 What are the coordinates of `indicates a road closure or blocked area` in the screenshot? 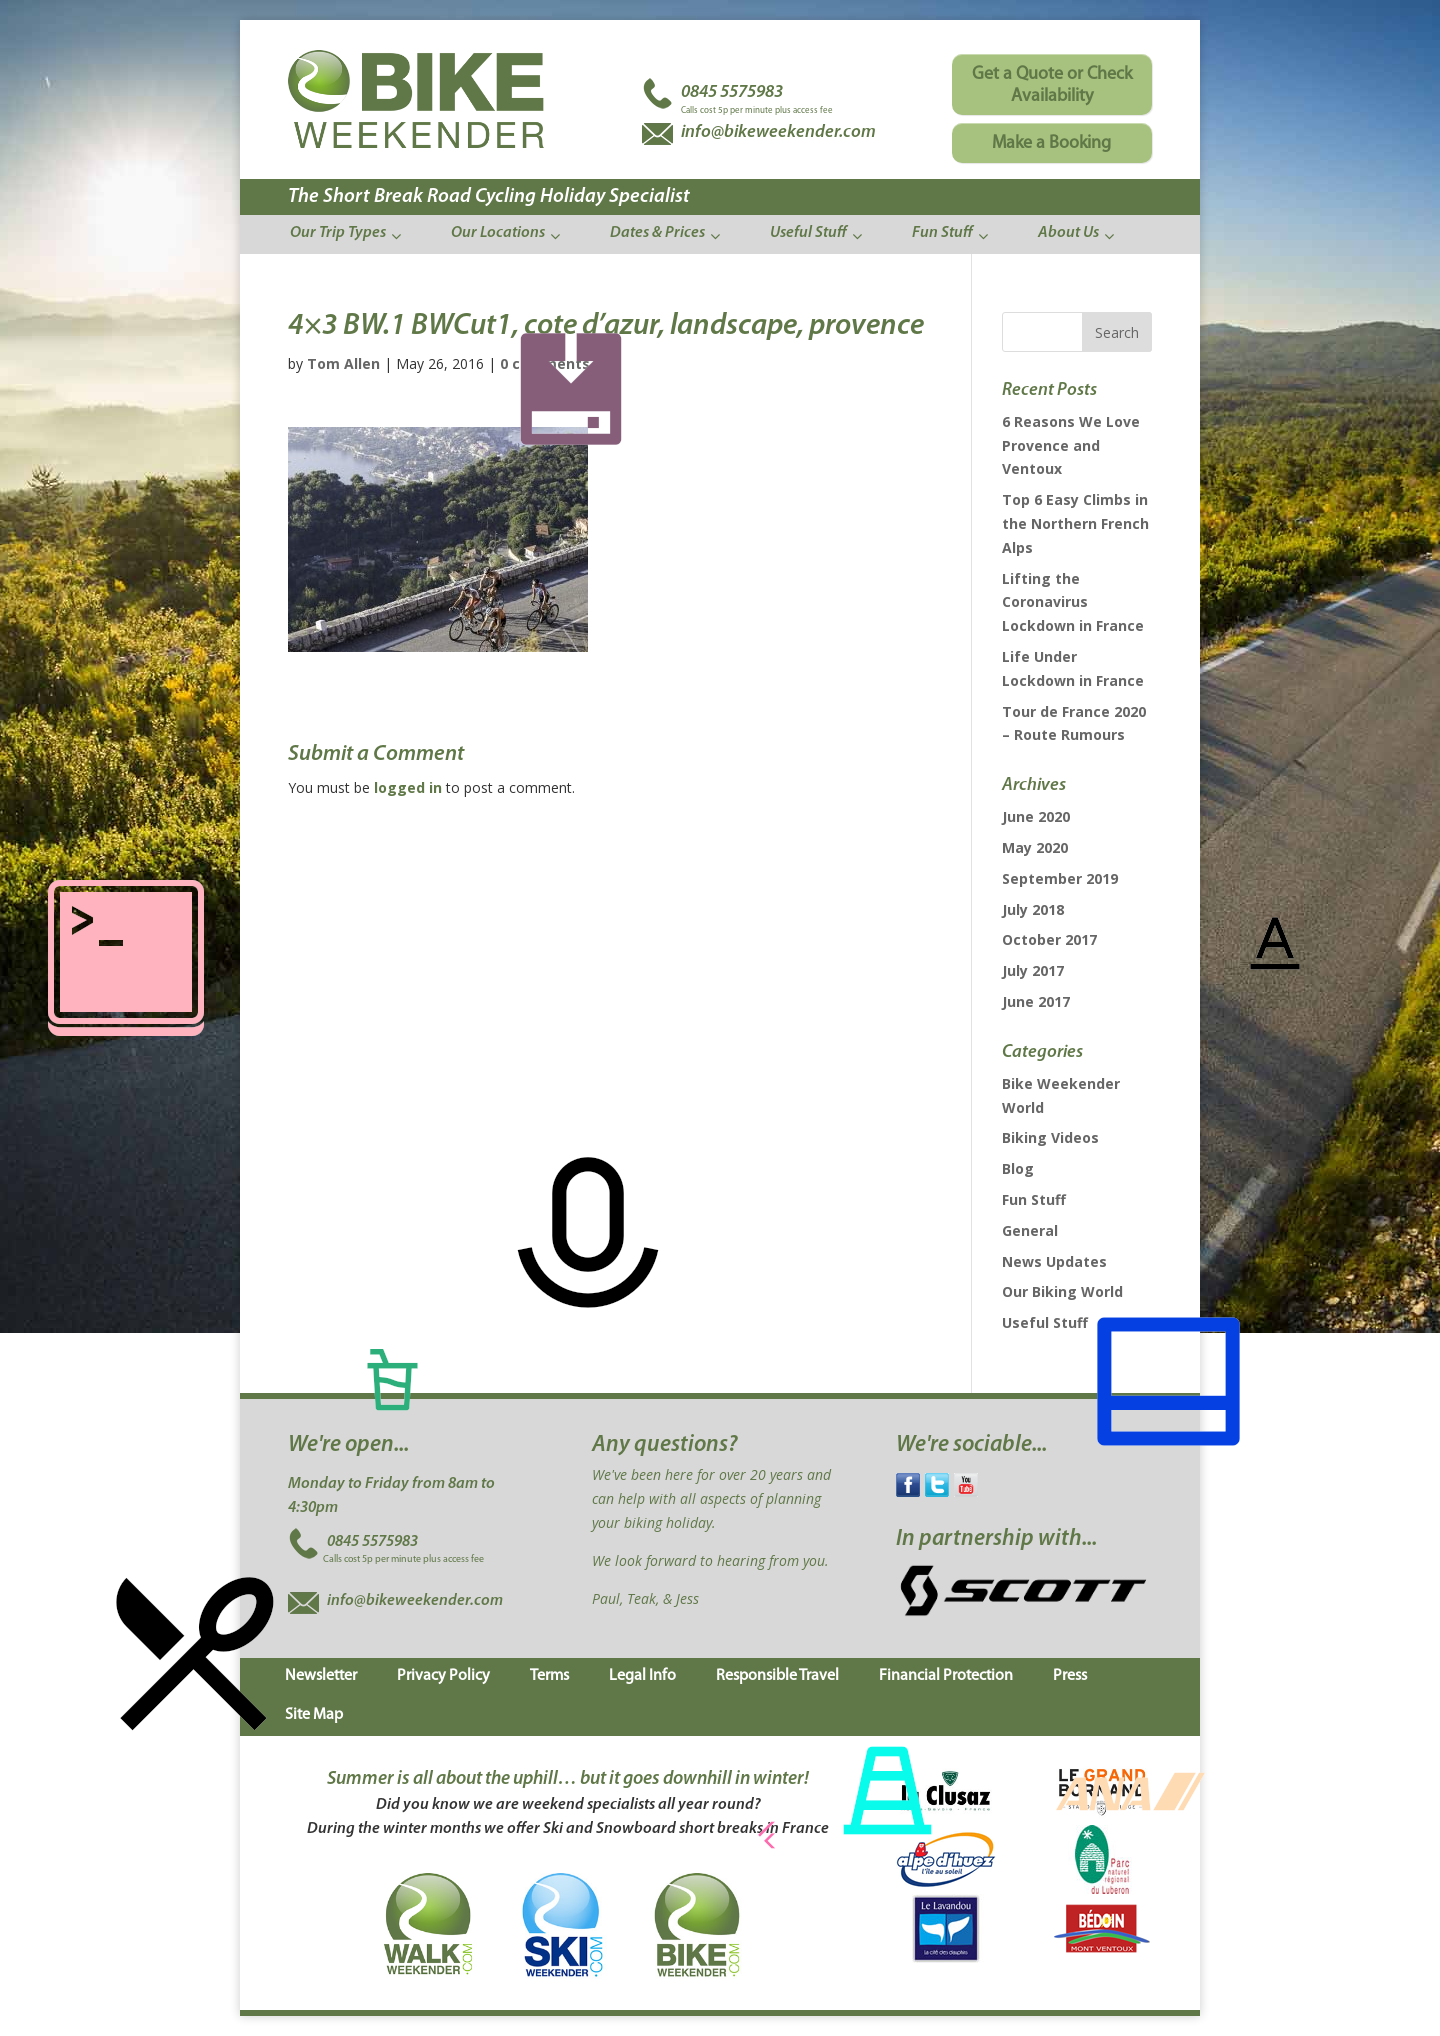 It's located at (887, 1790).